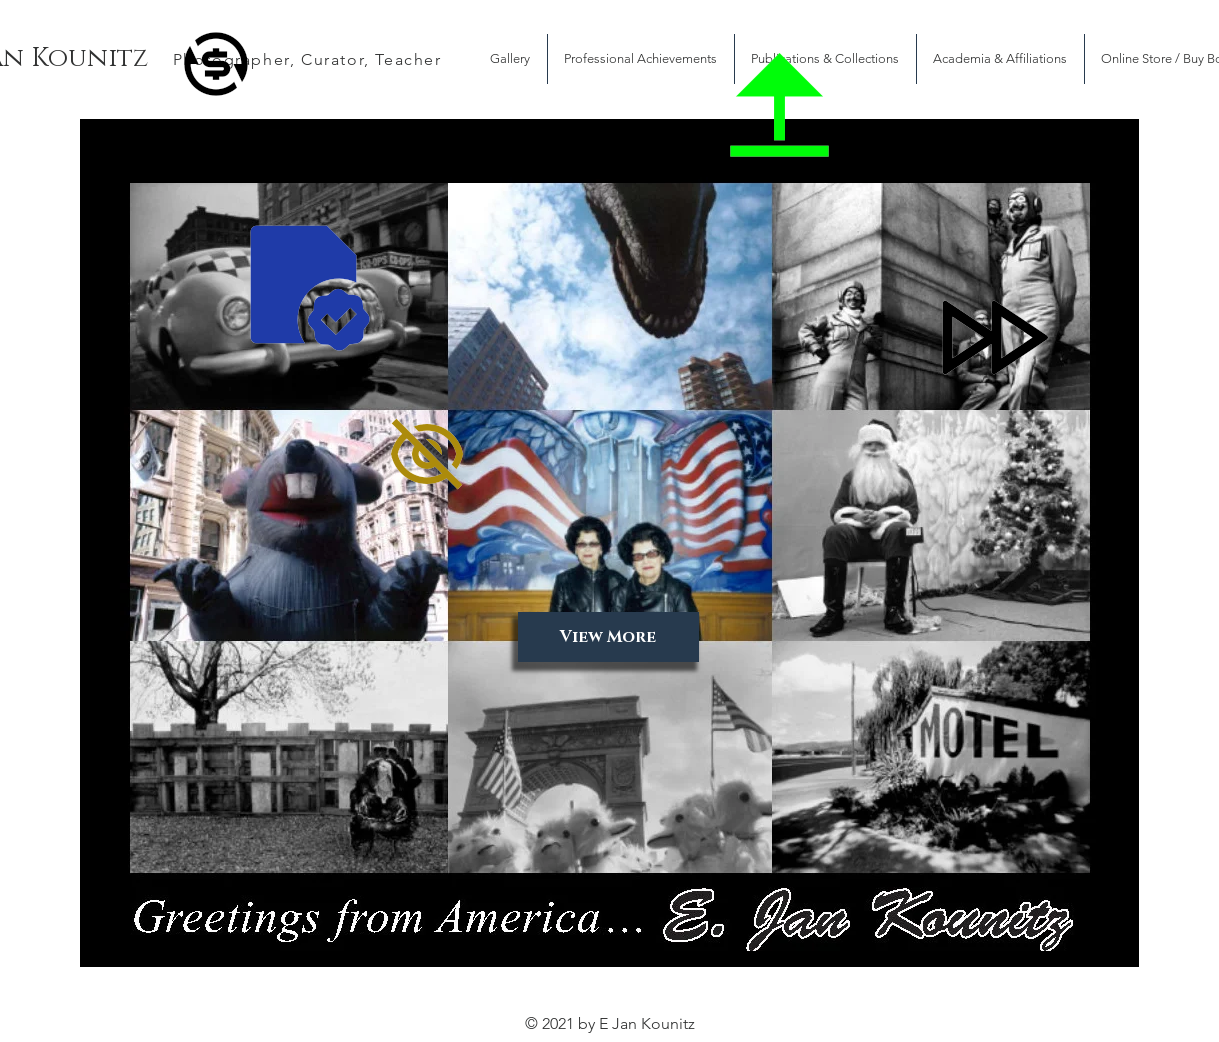 The height and width of the screenshot is (1042, 1219). Describe the element at coordinates (216, 64) in the screenshot. I see `currency exchange or conversion` at that location.